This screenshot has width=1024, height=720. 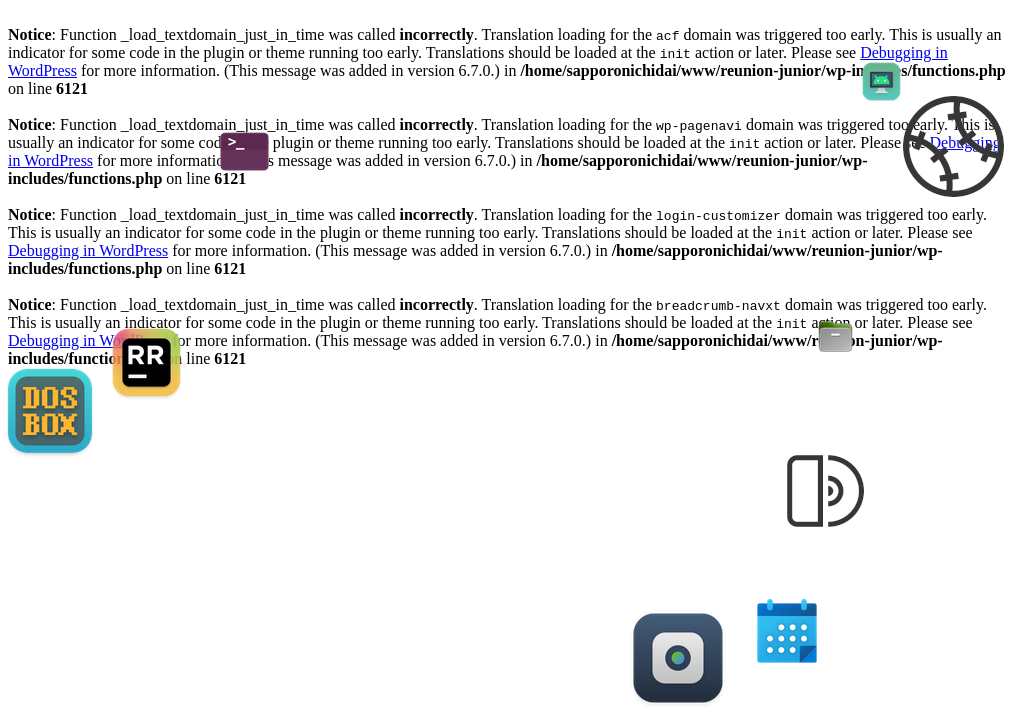 I want to click on open fondo wallpaper app, so click(x=678, y=658).